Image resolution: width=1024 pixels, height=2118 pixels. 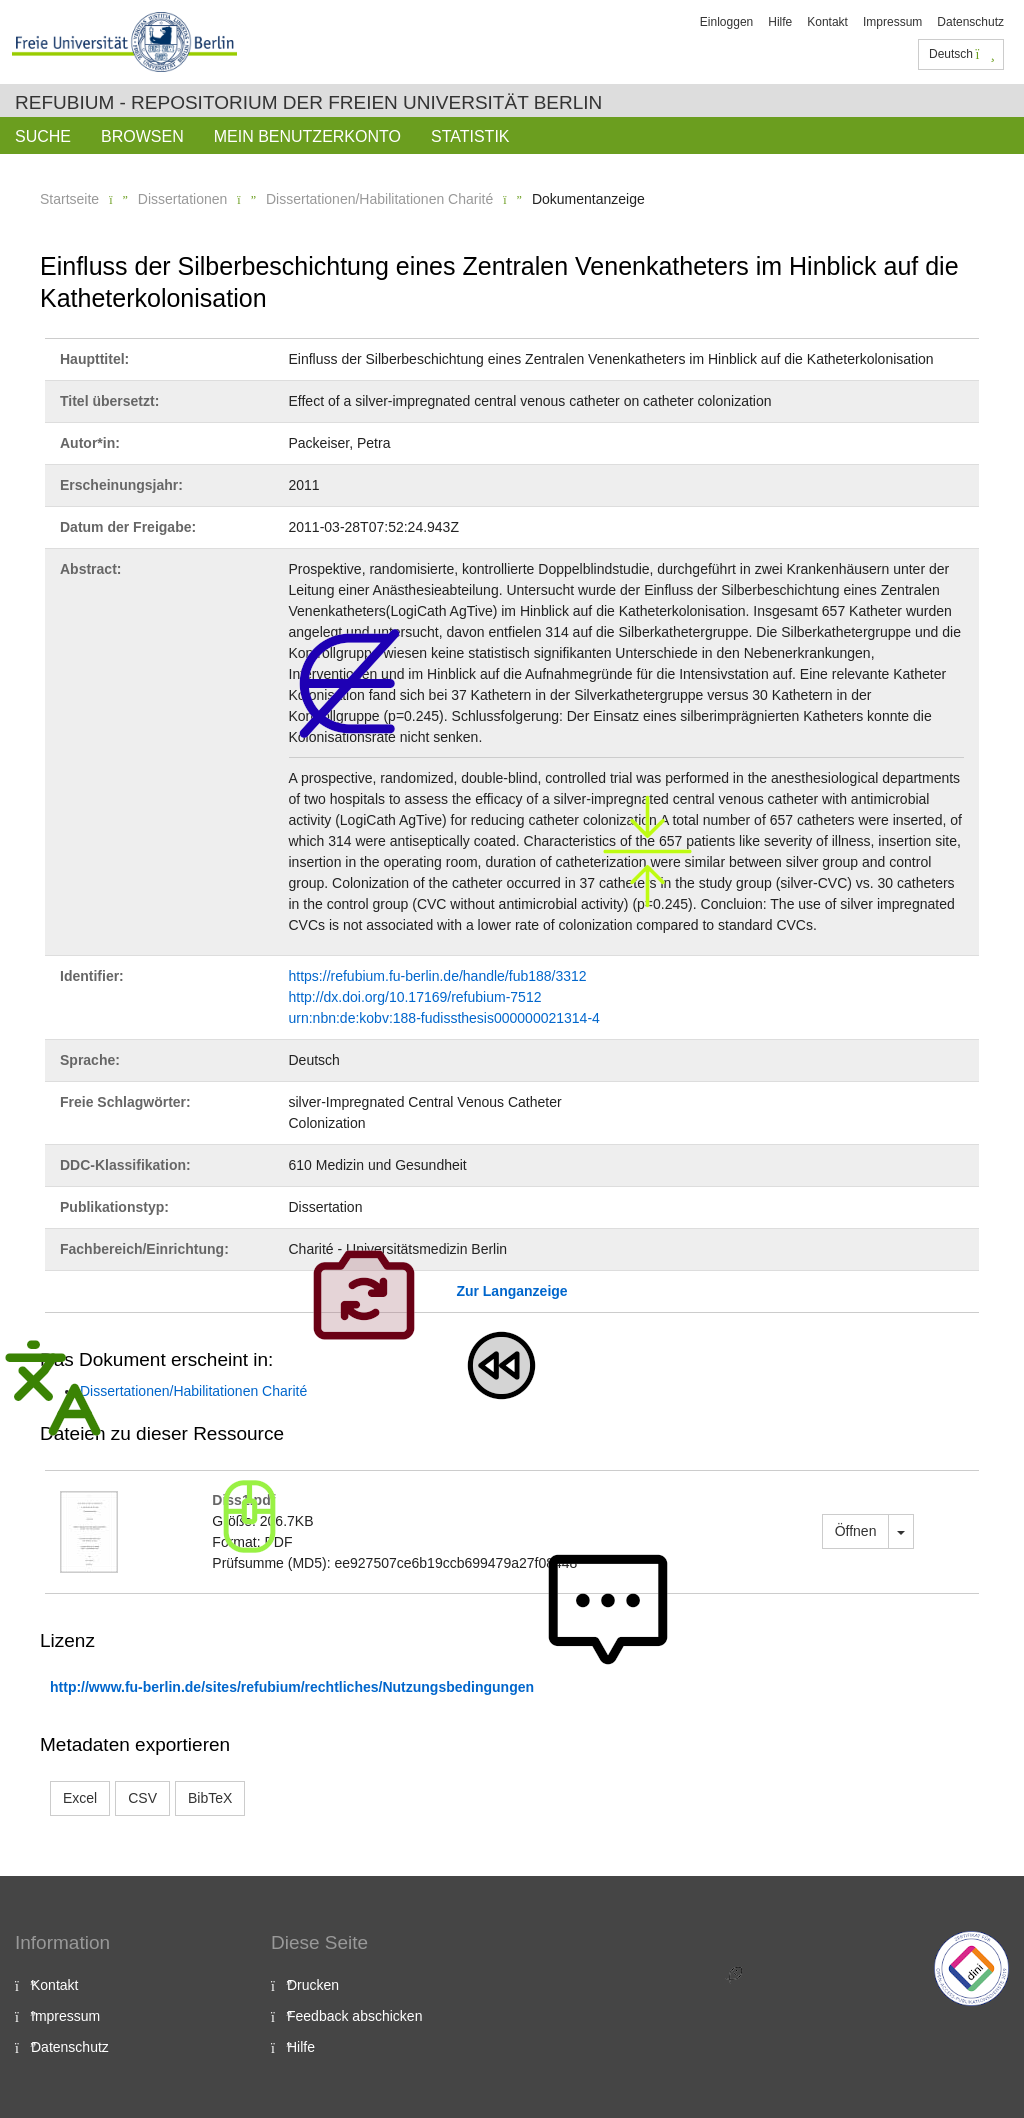 I want to click on open chat or messaging, so click(x=608, y=1605).